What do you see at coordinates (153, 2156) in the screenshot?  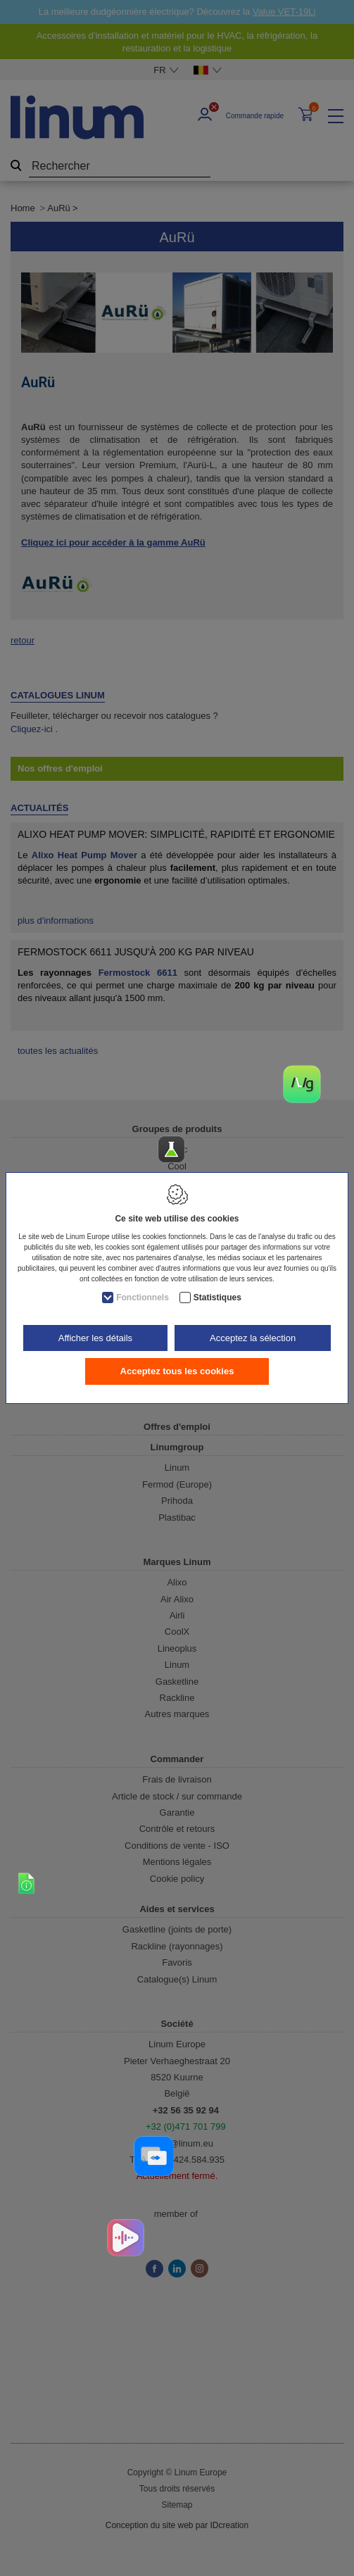 I see `switch between open windows or applications` at bounding box center [153, 2156].